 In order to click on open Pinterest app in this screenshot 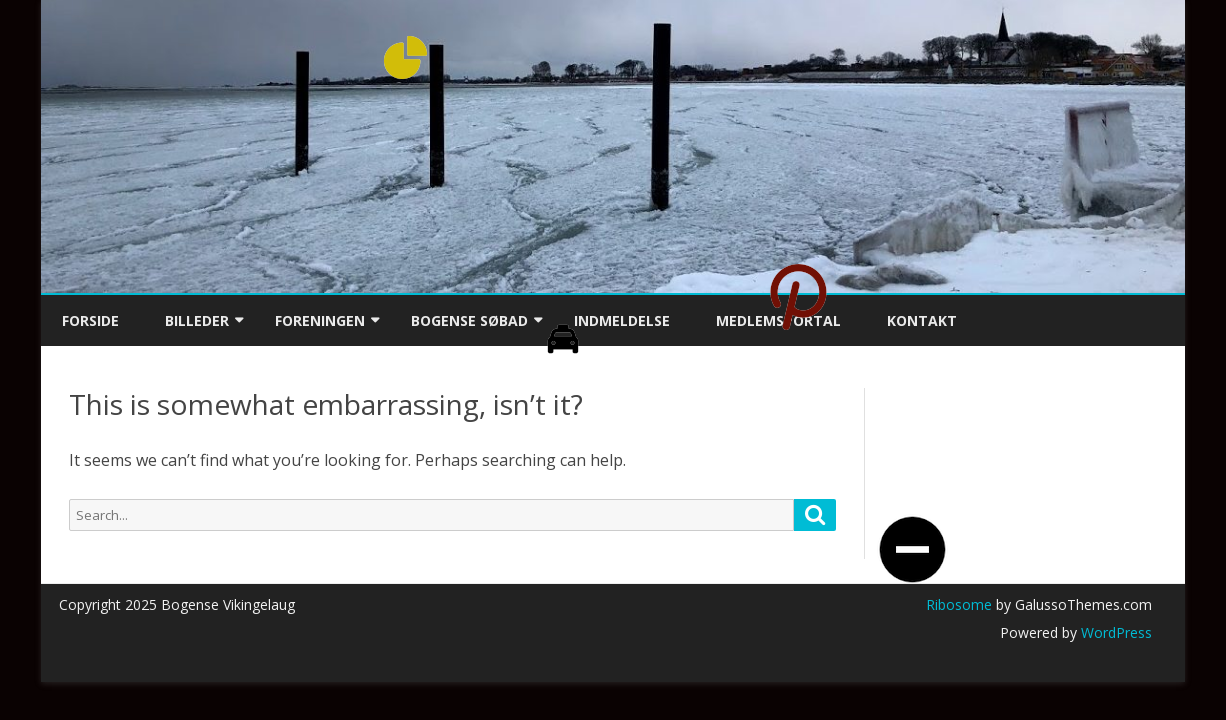, I will do `click(796, 297)`.